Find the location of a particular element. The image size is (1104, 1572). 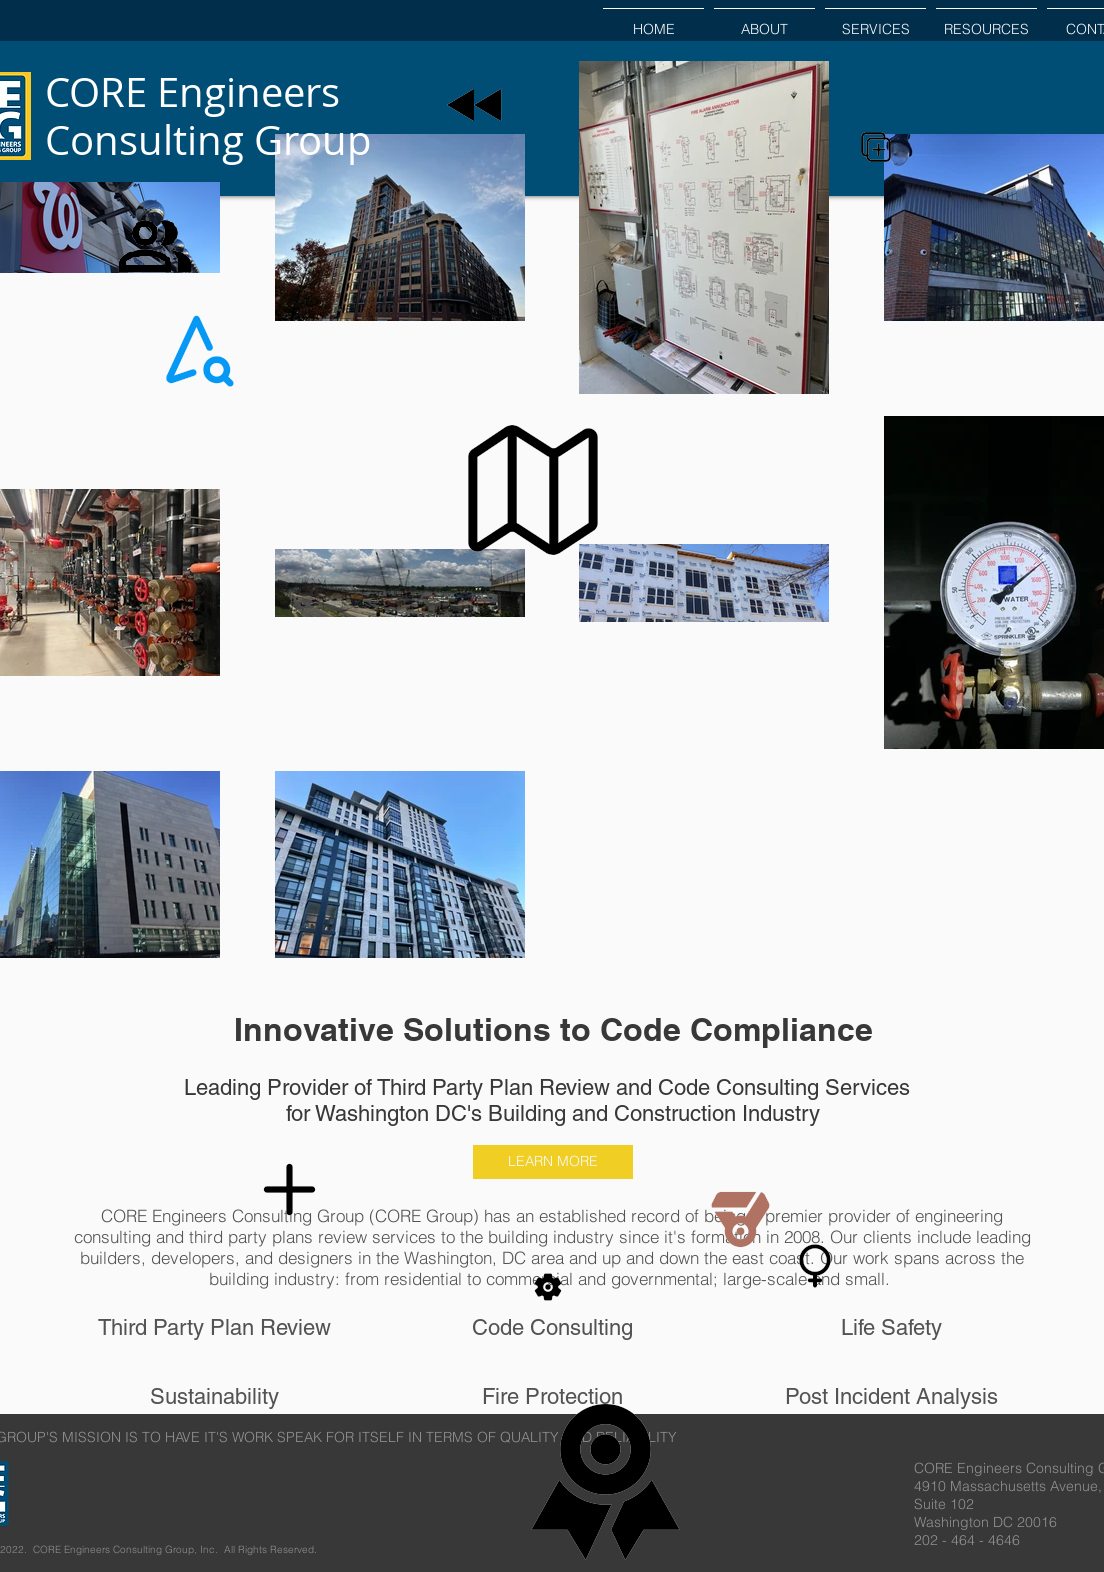

add a new item is located at coordinates (289, 1189).